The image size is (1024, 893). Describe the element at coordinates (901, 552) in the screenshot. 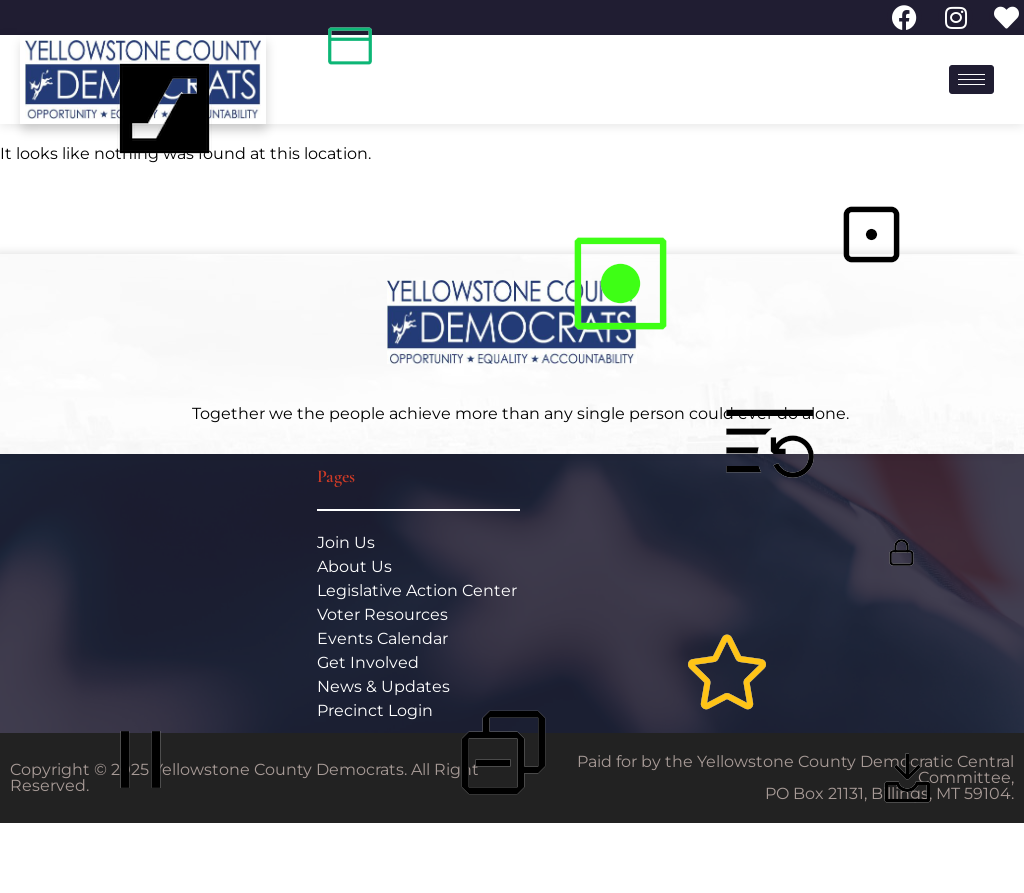

I see `indicates a secure or encrypted connection` at that location.